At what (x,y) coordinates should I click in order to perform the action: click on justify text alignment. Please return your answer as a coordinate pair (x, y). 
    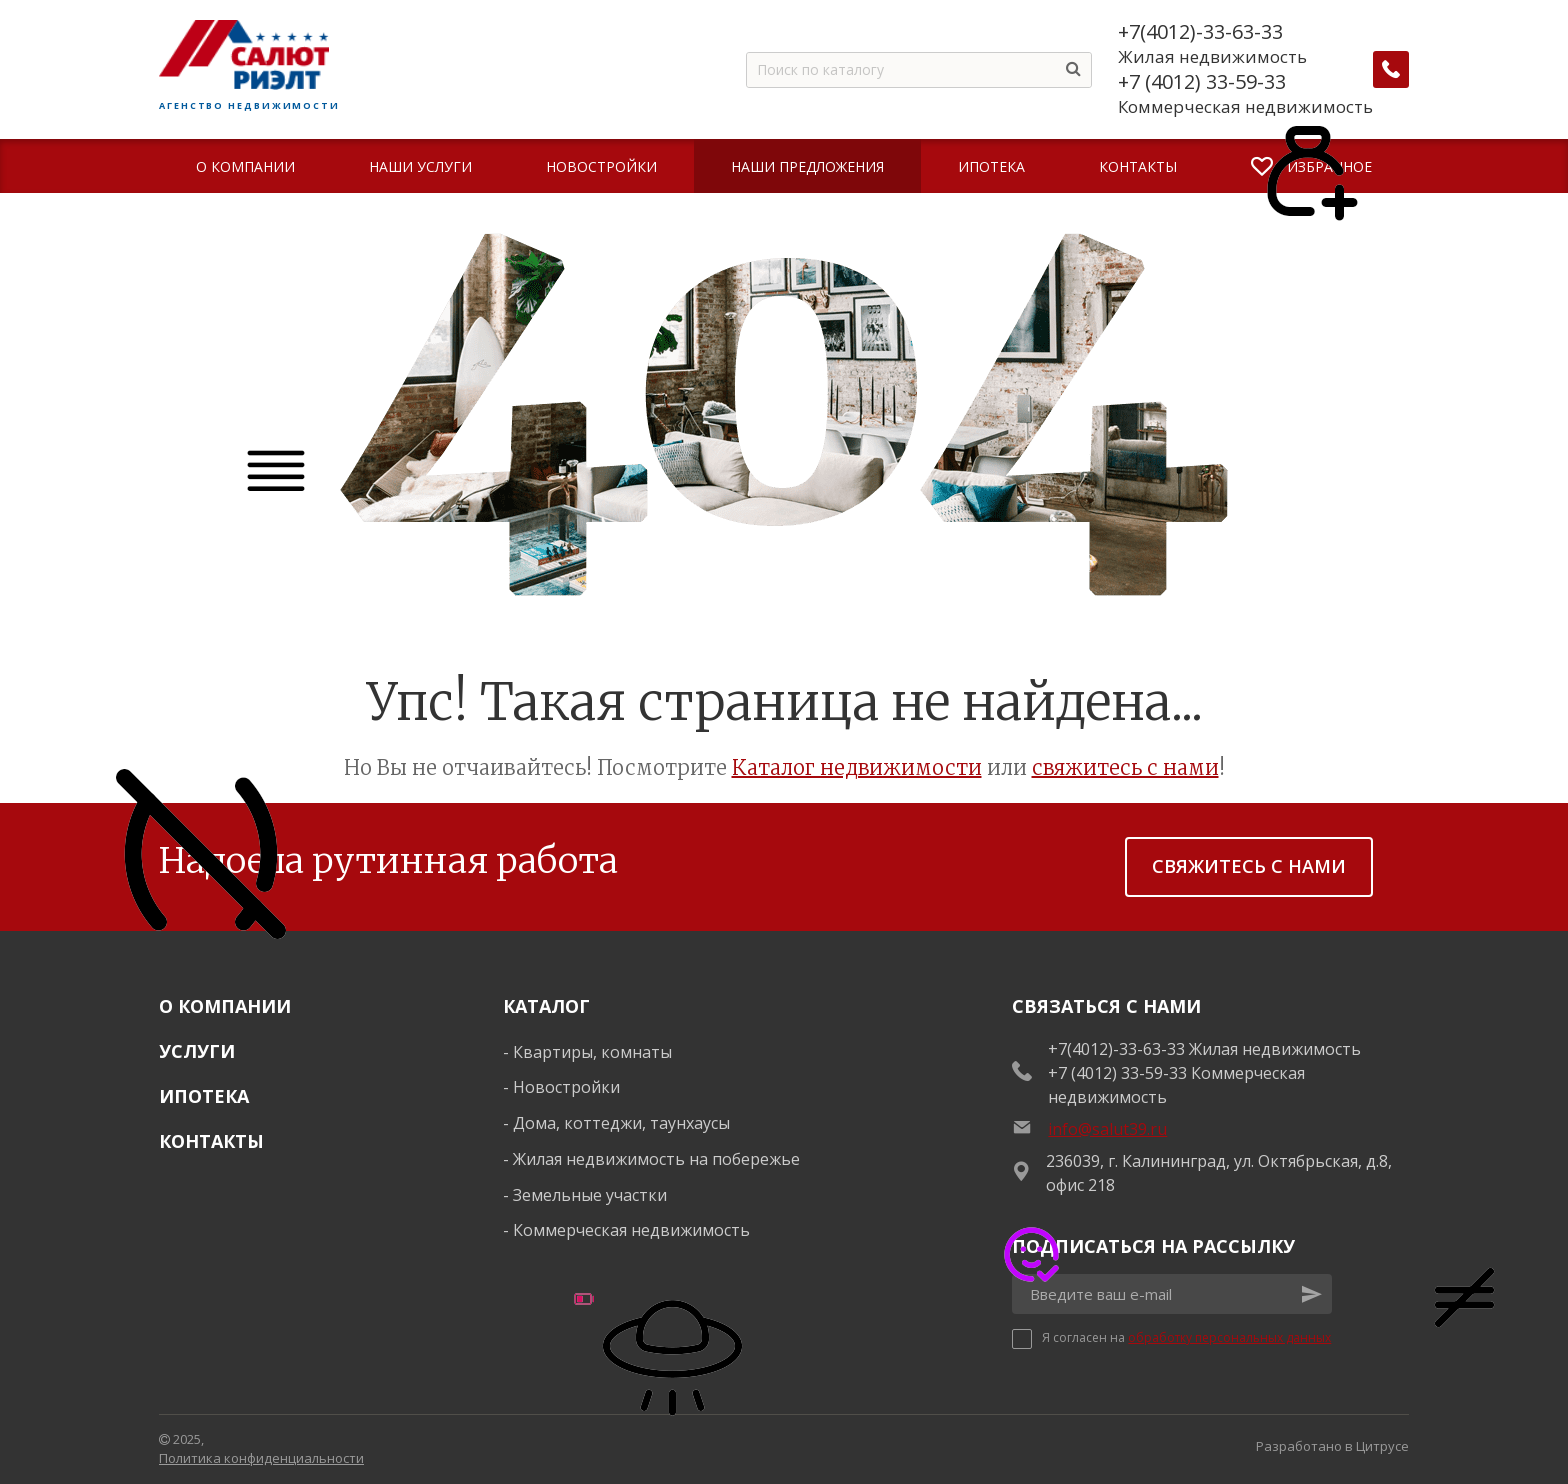
    Looking at the image, I should click on (276, 472).